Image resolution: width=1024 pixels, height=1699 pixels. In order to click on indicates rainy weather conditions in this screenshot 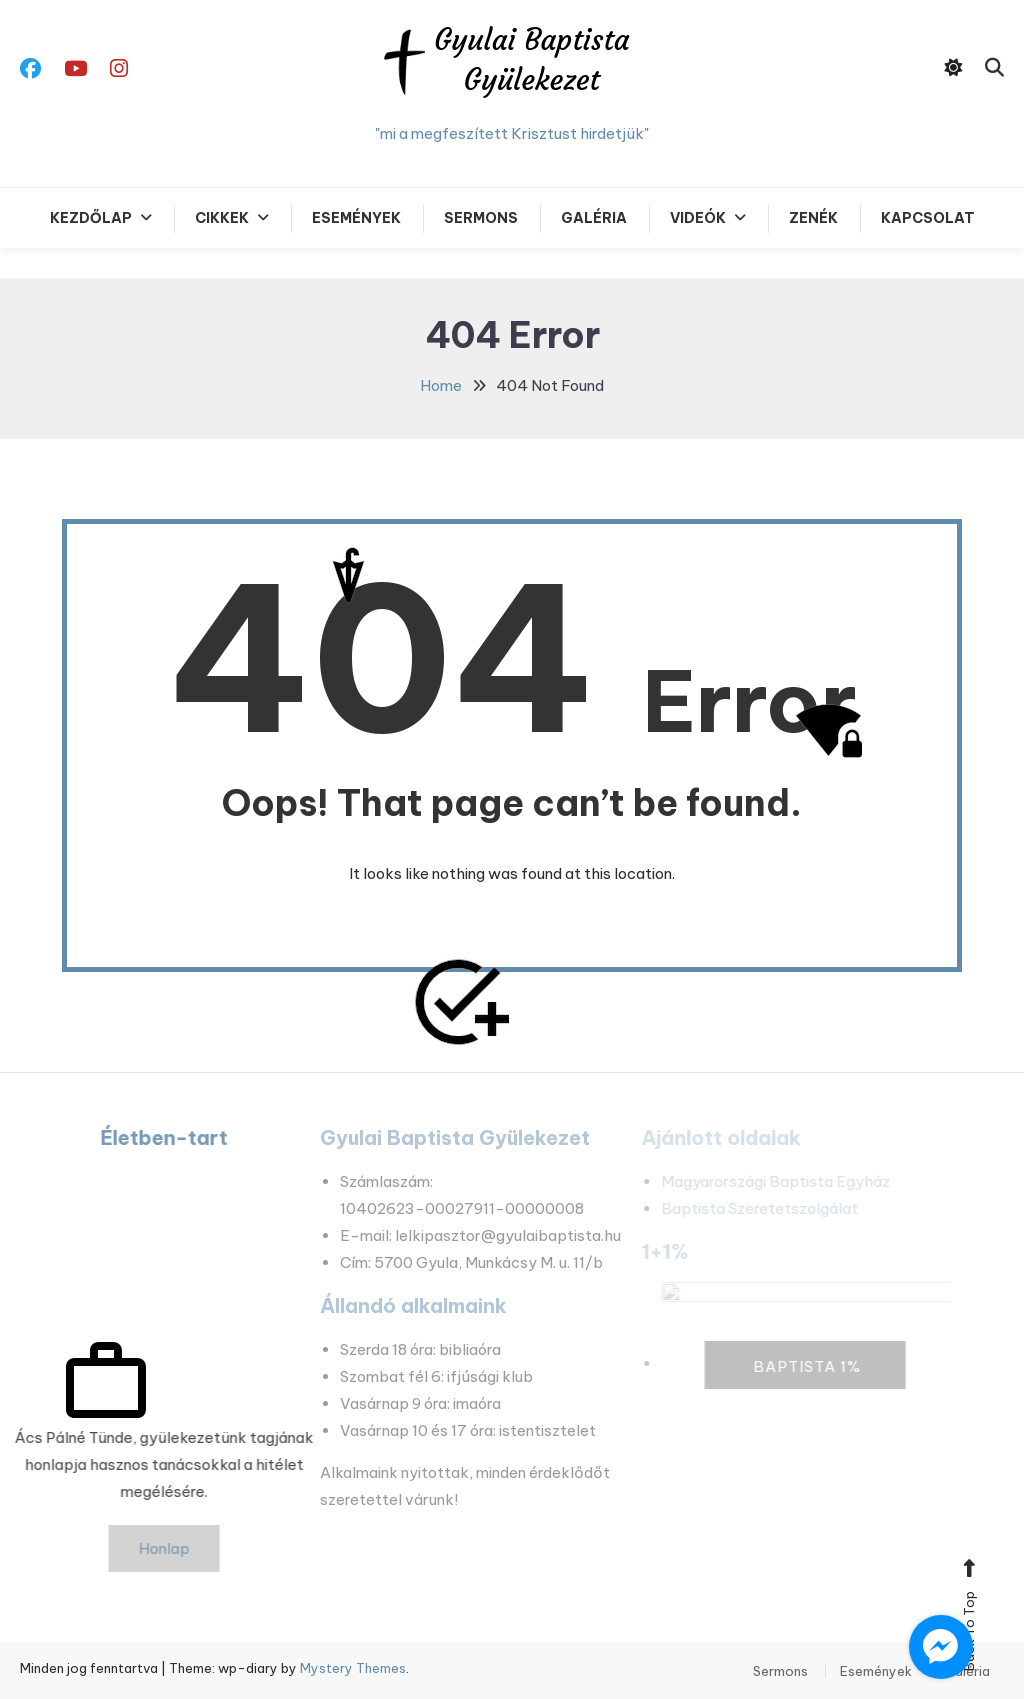, I will do `click(348, 576)`.